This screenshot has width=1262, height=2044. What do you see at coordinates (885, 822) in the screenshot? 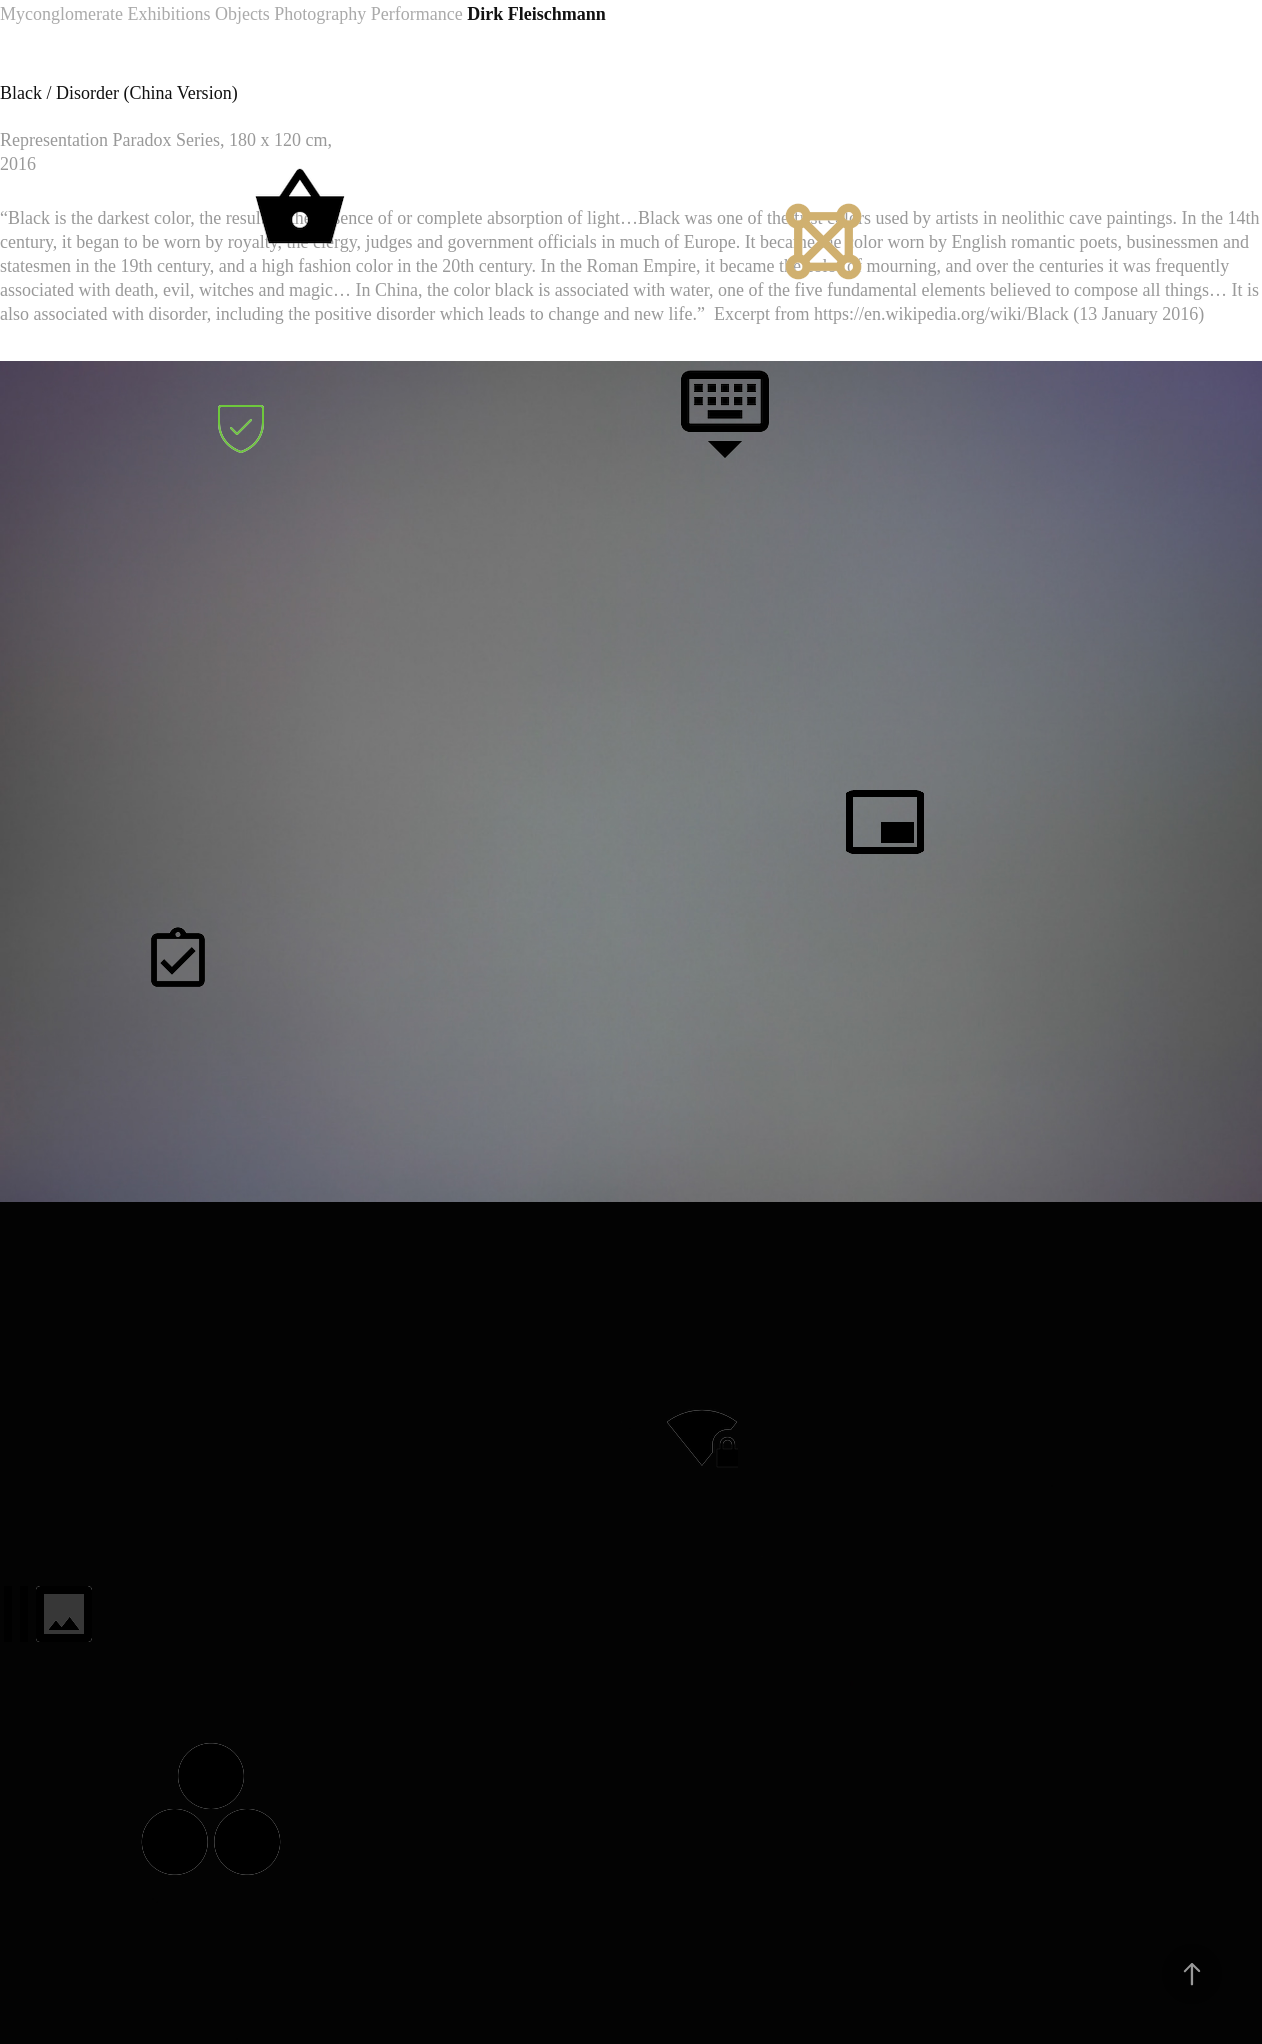
I see `add branding or watermark to content` at bounding box center [885, 822].